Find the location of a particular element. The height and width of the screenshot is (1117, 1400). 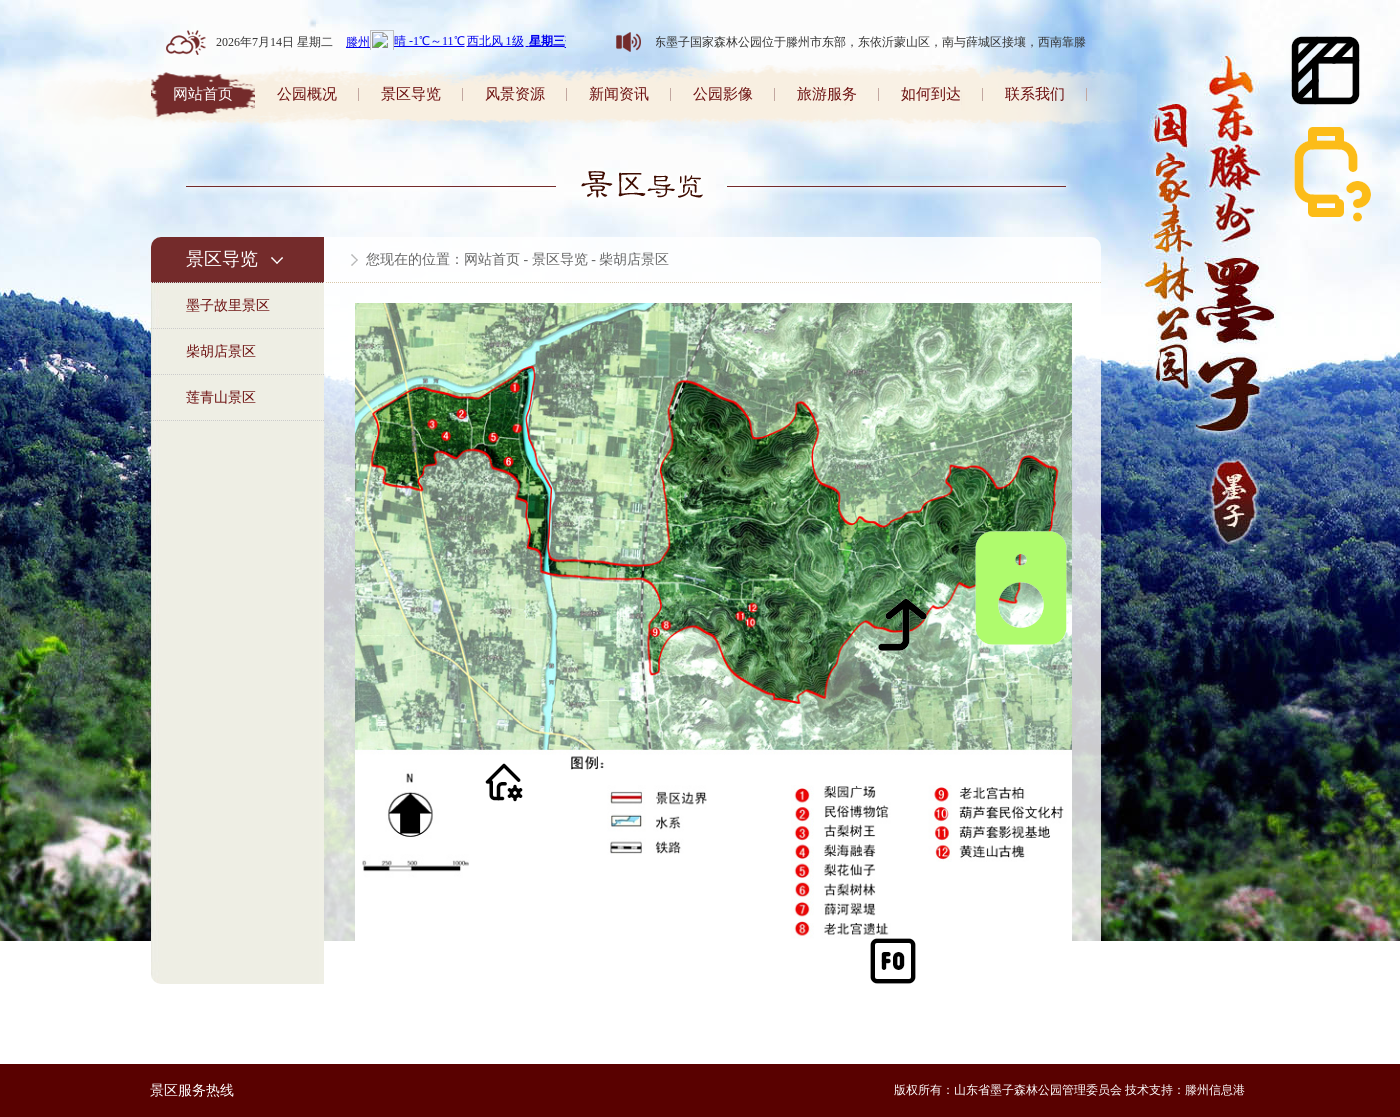

f0 function key or keyboard shortcut is located at coordinates (893, 961).